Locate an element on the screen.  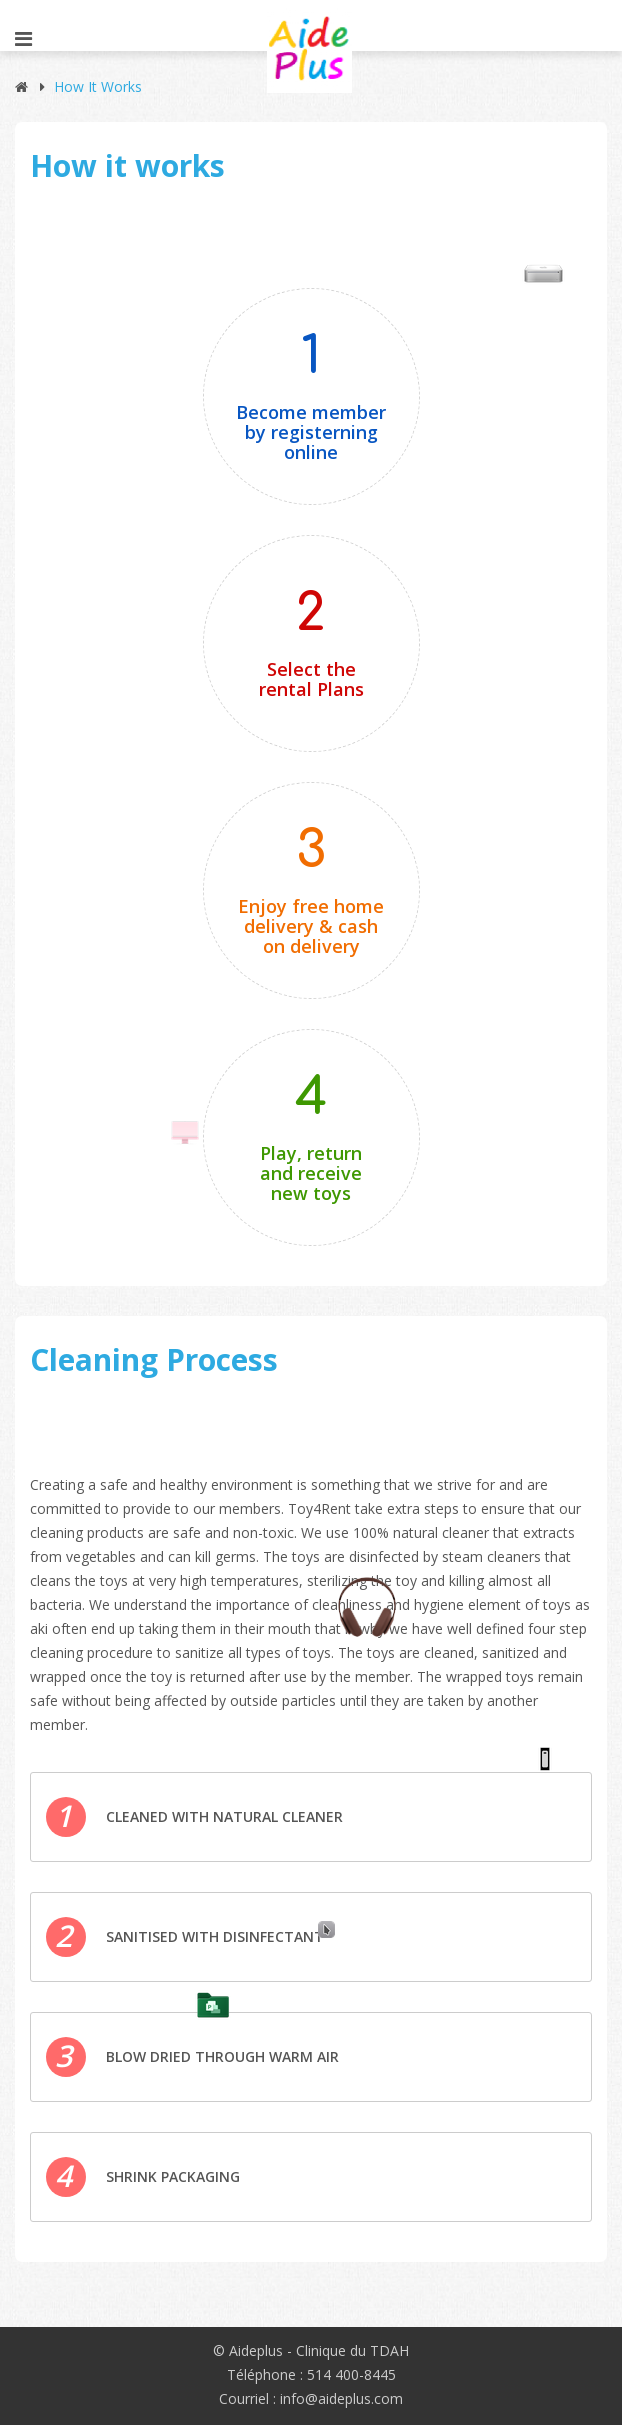
open cursor preferences settings is located at coordinates (326, 1929).